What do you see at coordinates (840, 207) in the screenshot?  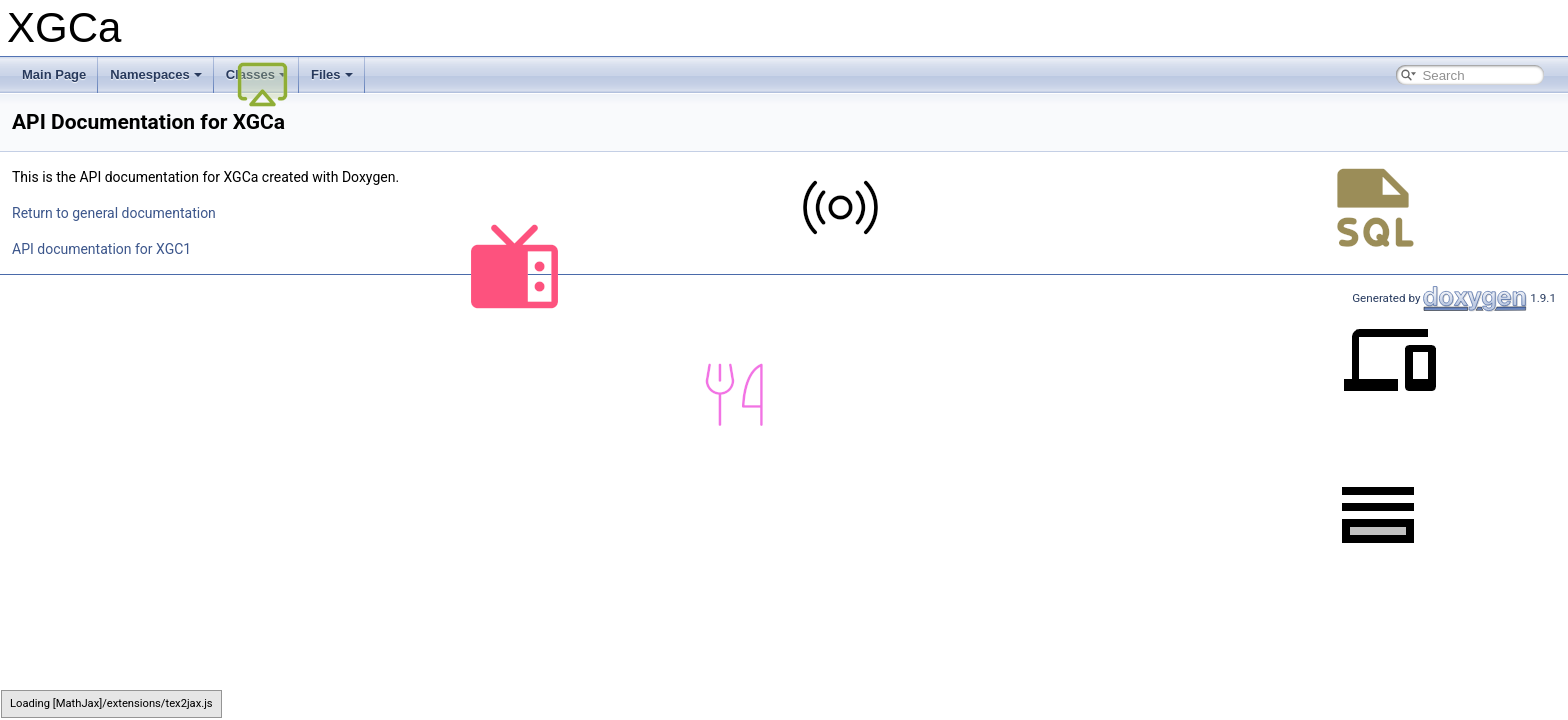 I see `start a live broadcast or stream` at bounding box center [840, 207].